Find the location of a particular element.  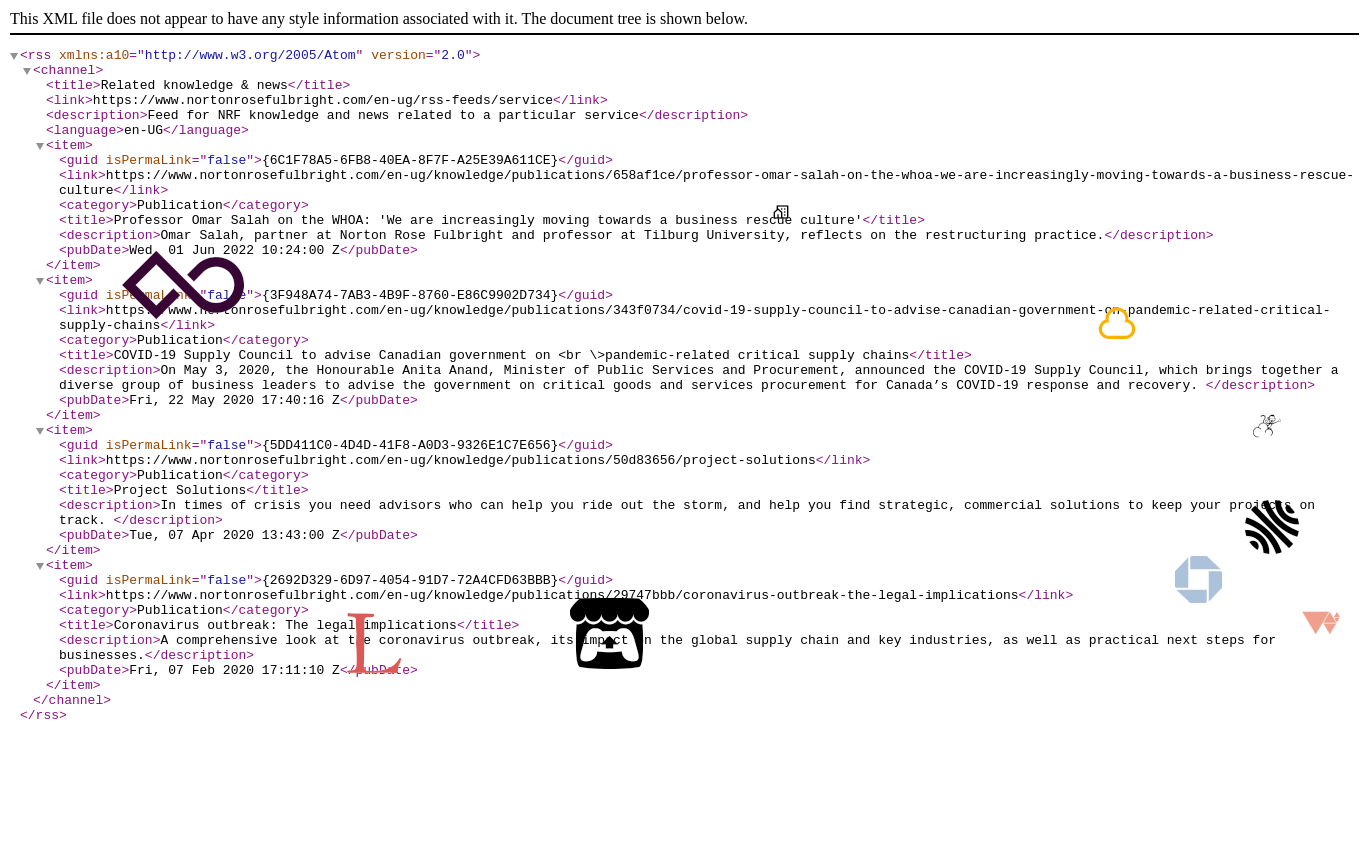

visit itch.io indie game marketplace is located at coordinates (609, 633).